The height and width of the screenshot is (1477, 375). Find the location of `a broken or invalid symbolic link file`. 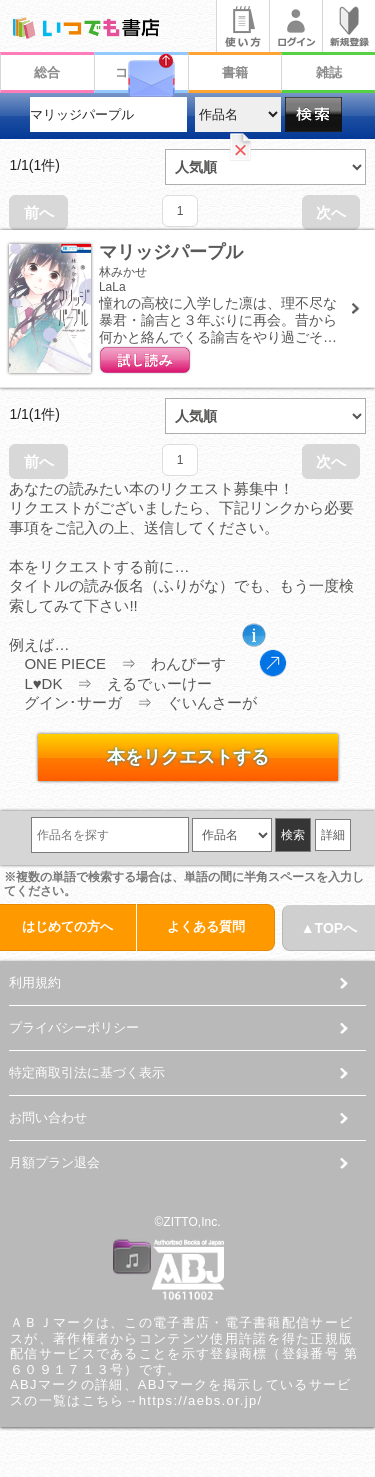

a broken or invalid symbolic link file is located at coordinates (240, 147).